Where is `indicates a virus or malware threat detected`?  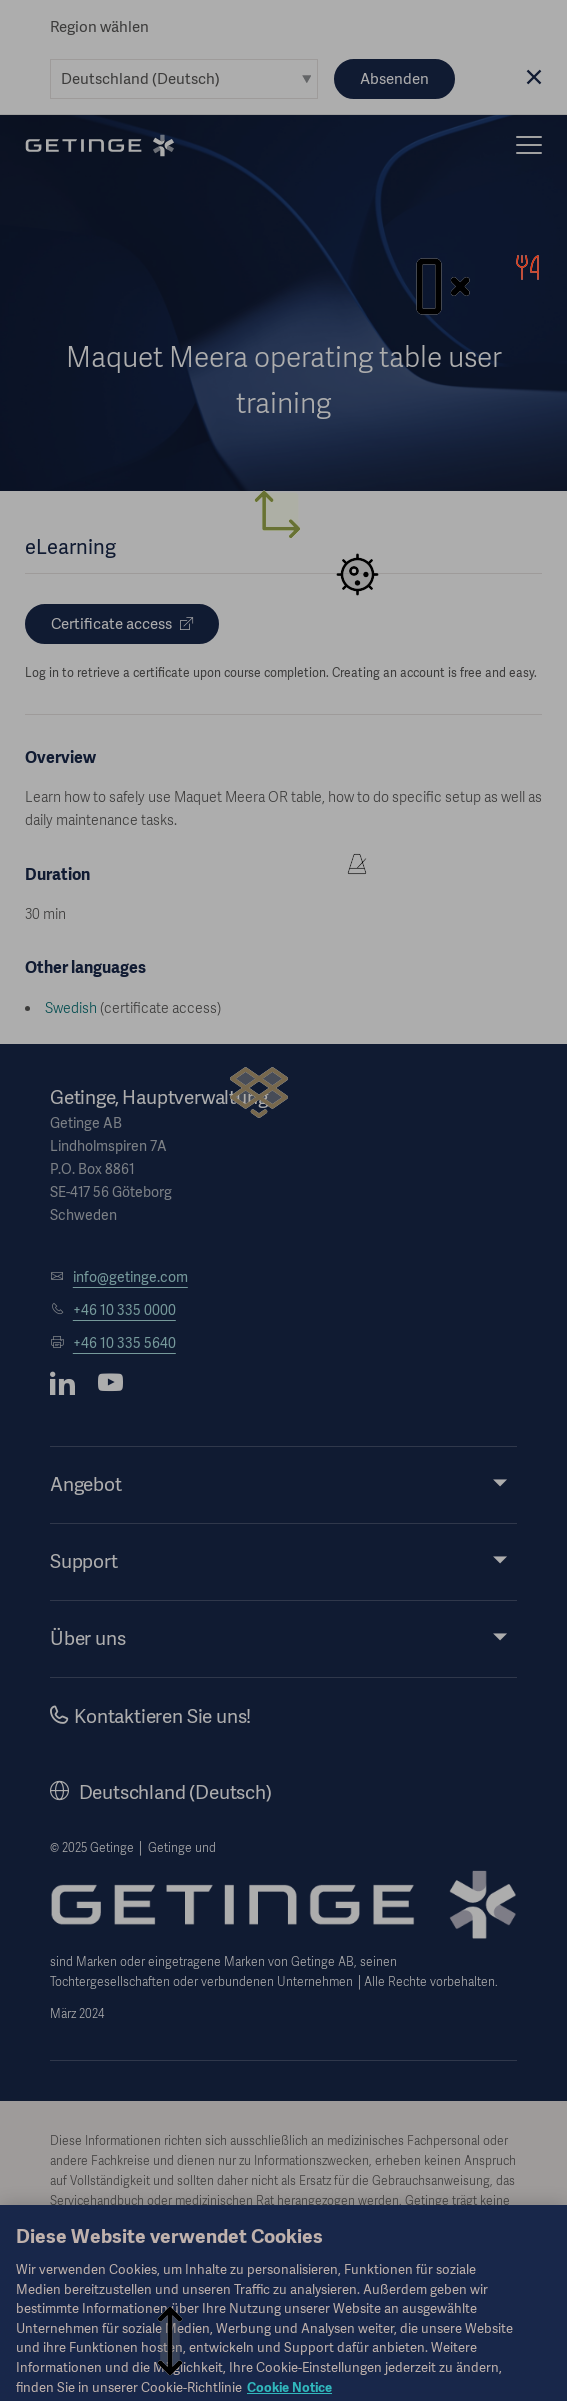 indicates a virus or malware threat detected is located at coordinates (357, 574).